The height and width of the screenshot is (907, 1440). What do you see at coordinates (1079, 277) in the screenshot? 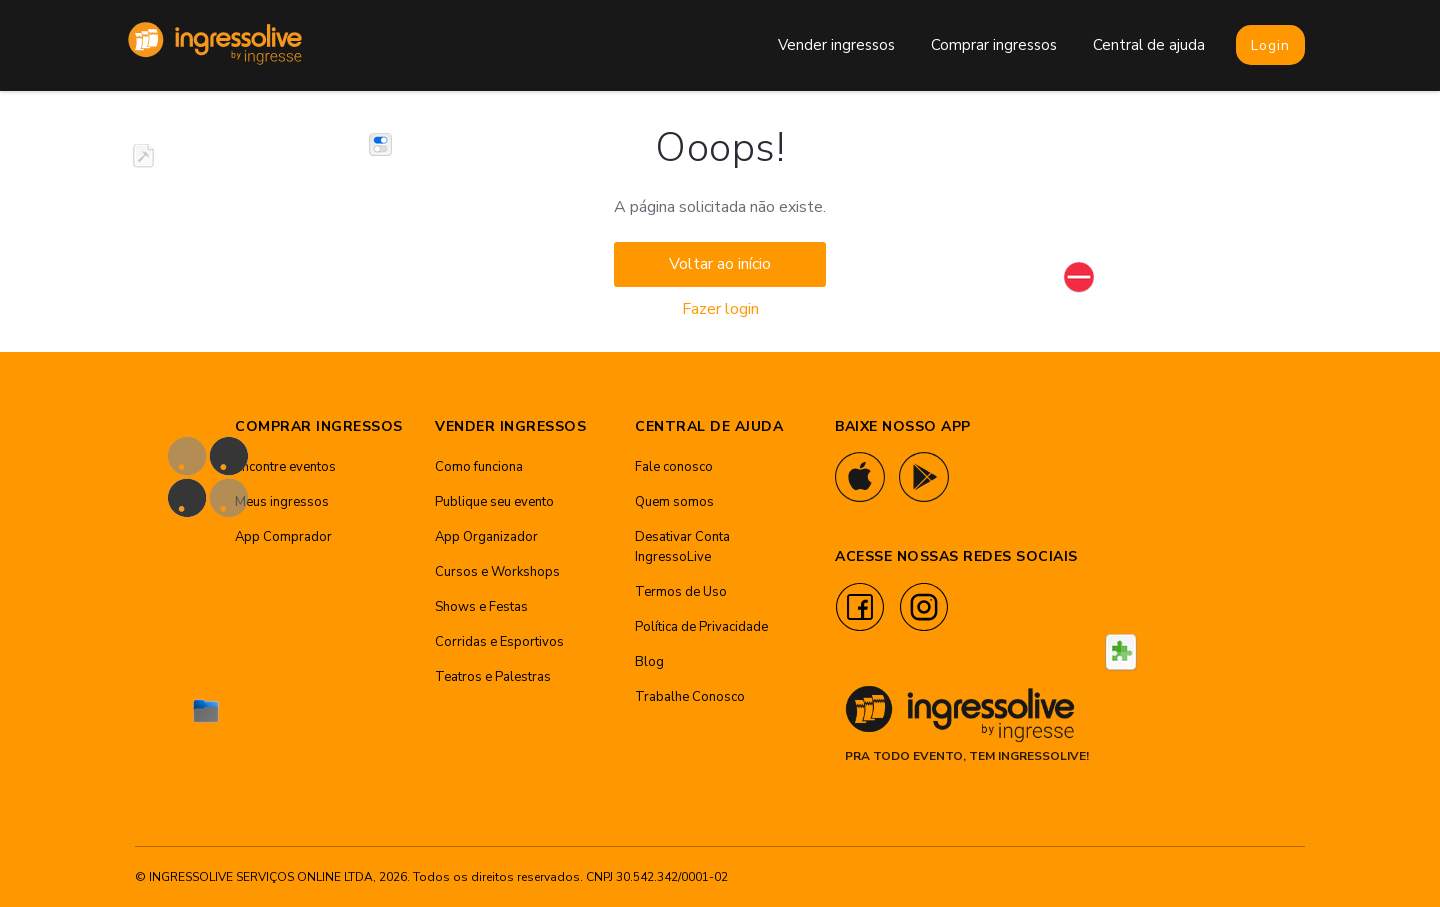
I see `indicates an error has occurred` at bounding box center [1079, 277].